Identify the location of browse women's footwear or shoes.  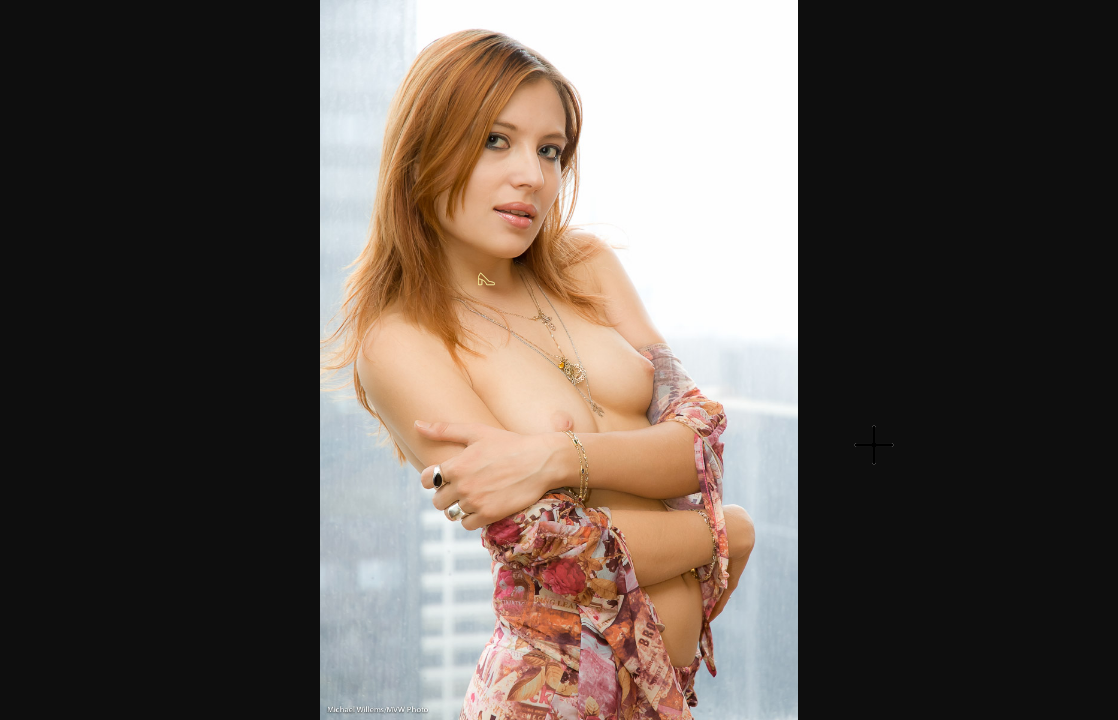
(485, 279).